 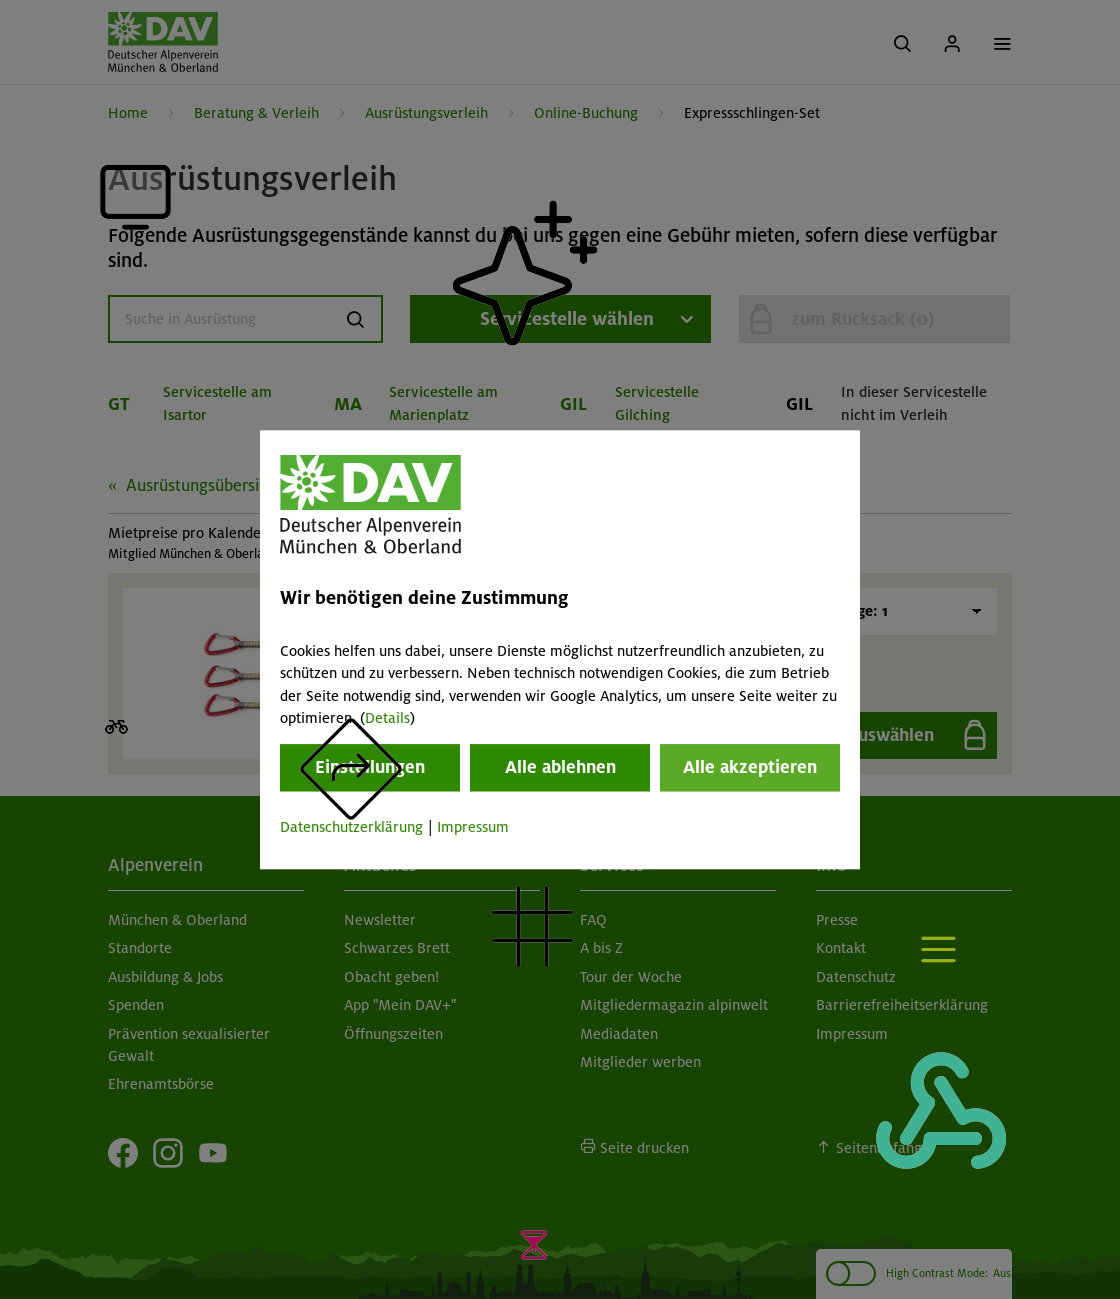 I want to click on add or view hashtags, so click(x=532, y=926).